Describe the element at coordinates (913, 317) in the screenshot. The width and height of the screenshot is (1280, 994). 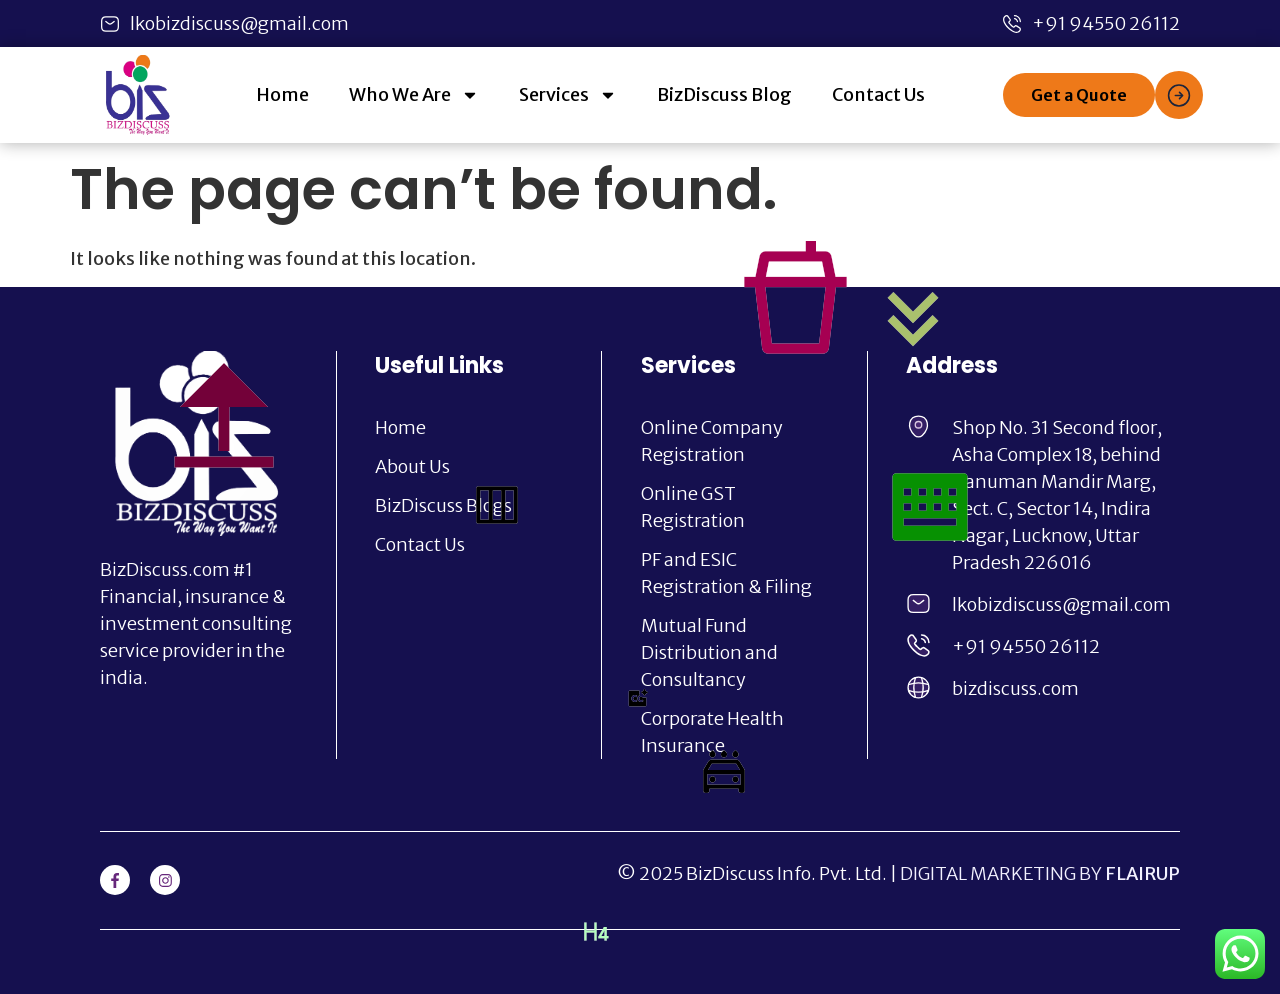
I see `scroll down to see more content` at that location.